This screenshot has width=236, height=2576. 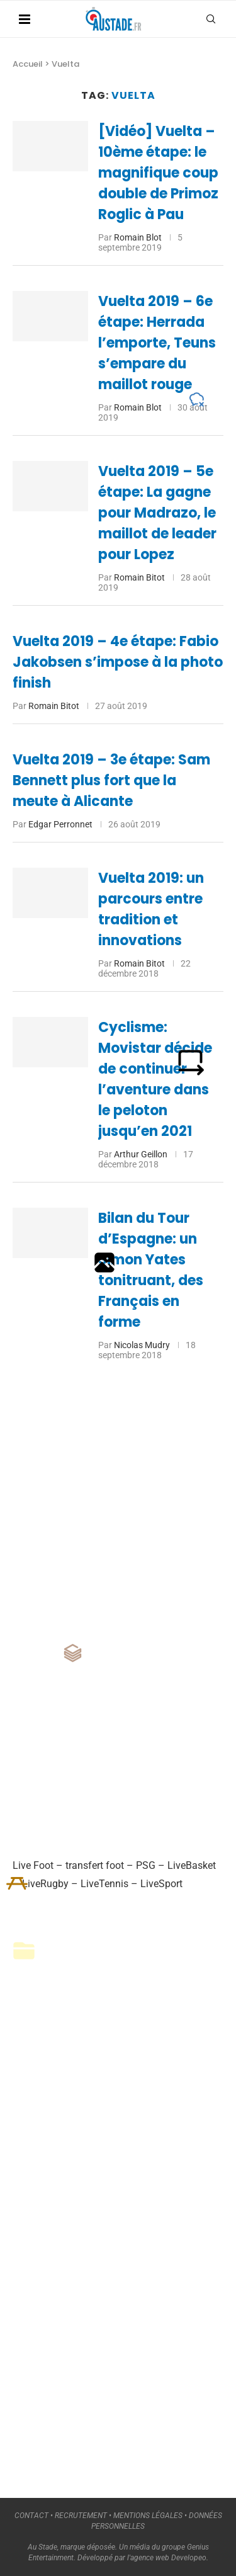 What do you see at coordinates (190, 1062) in the screenshot?
I see `auto-fit content to the right edge` at bounding box center [190, 1062].